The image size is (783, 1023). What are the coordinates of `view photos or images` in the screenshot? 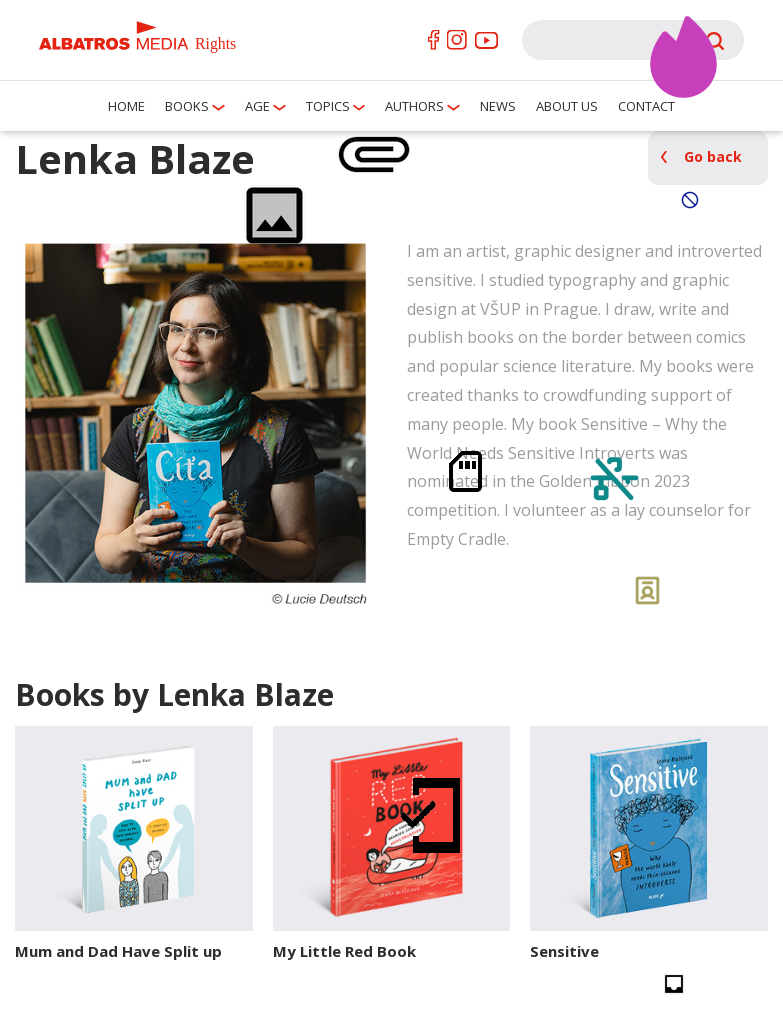 It's located at (274, 215).